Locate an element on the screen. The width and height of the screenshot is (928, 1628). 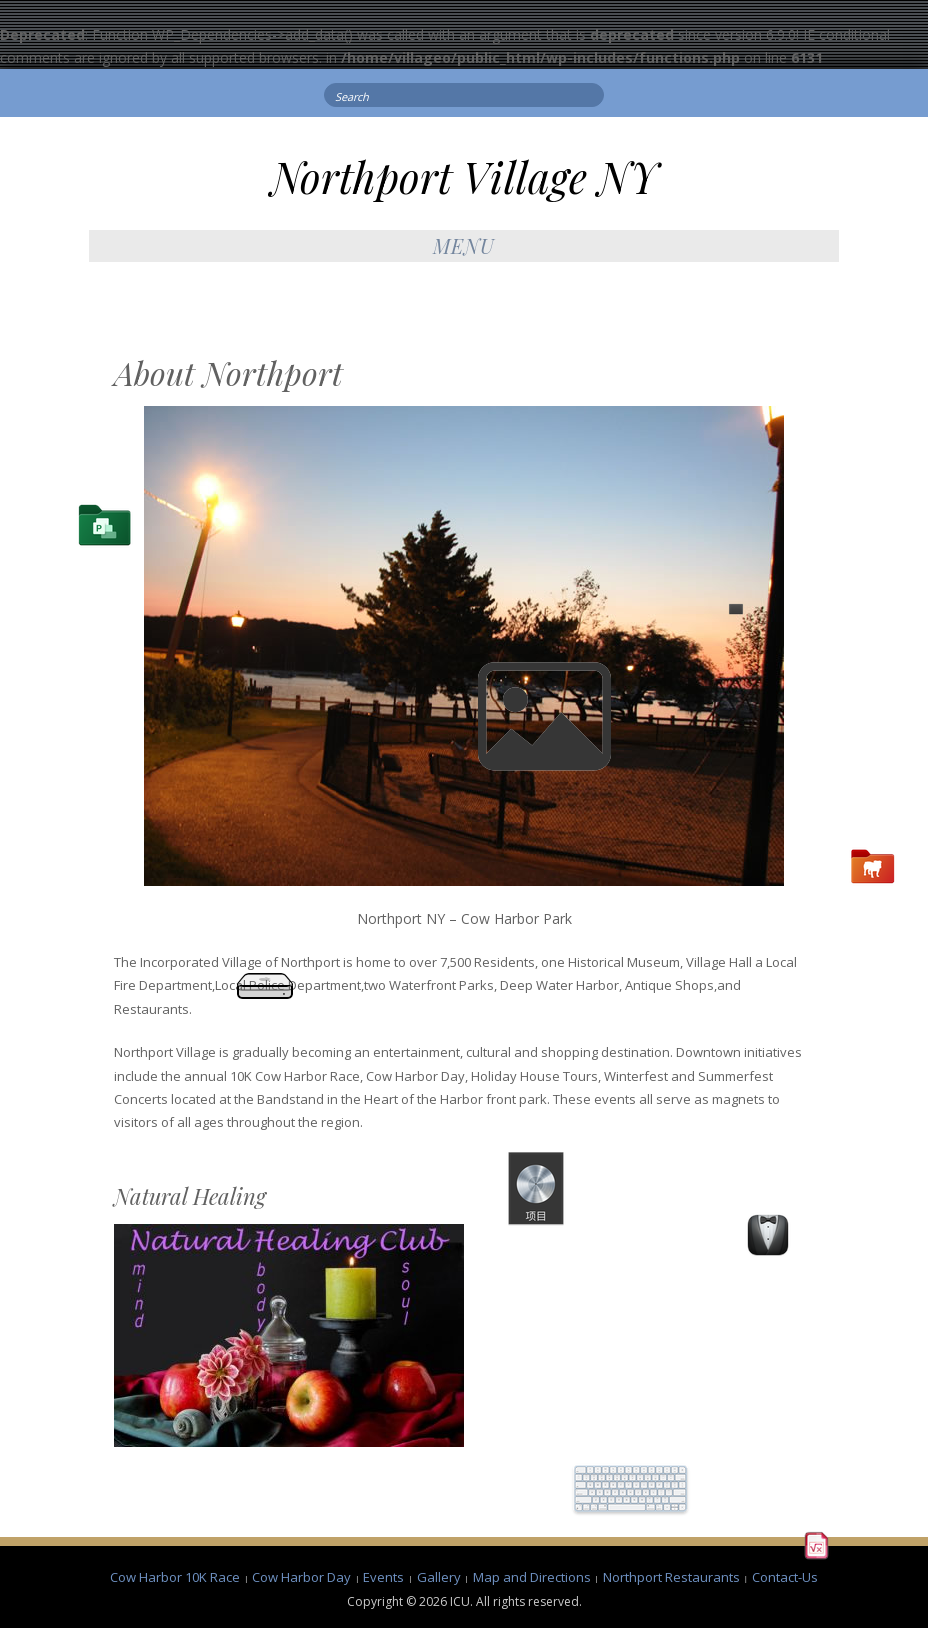
libreoffice math formula template file is located at coordinates (816, 1545).